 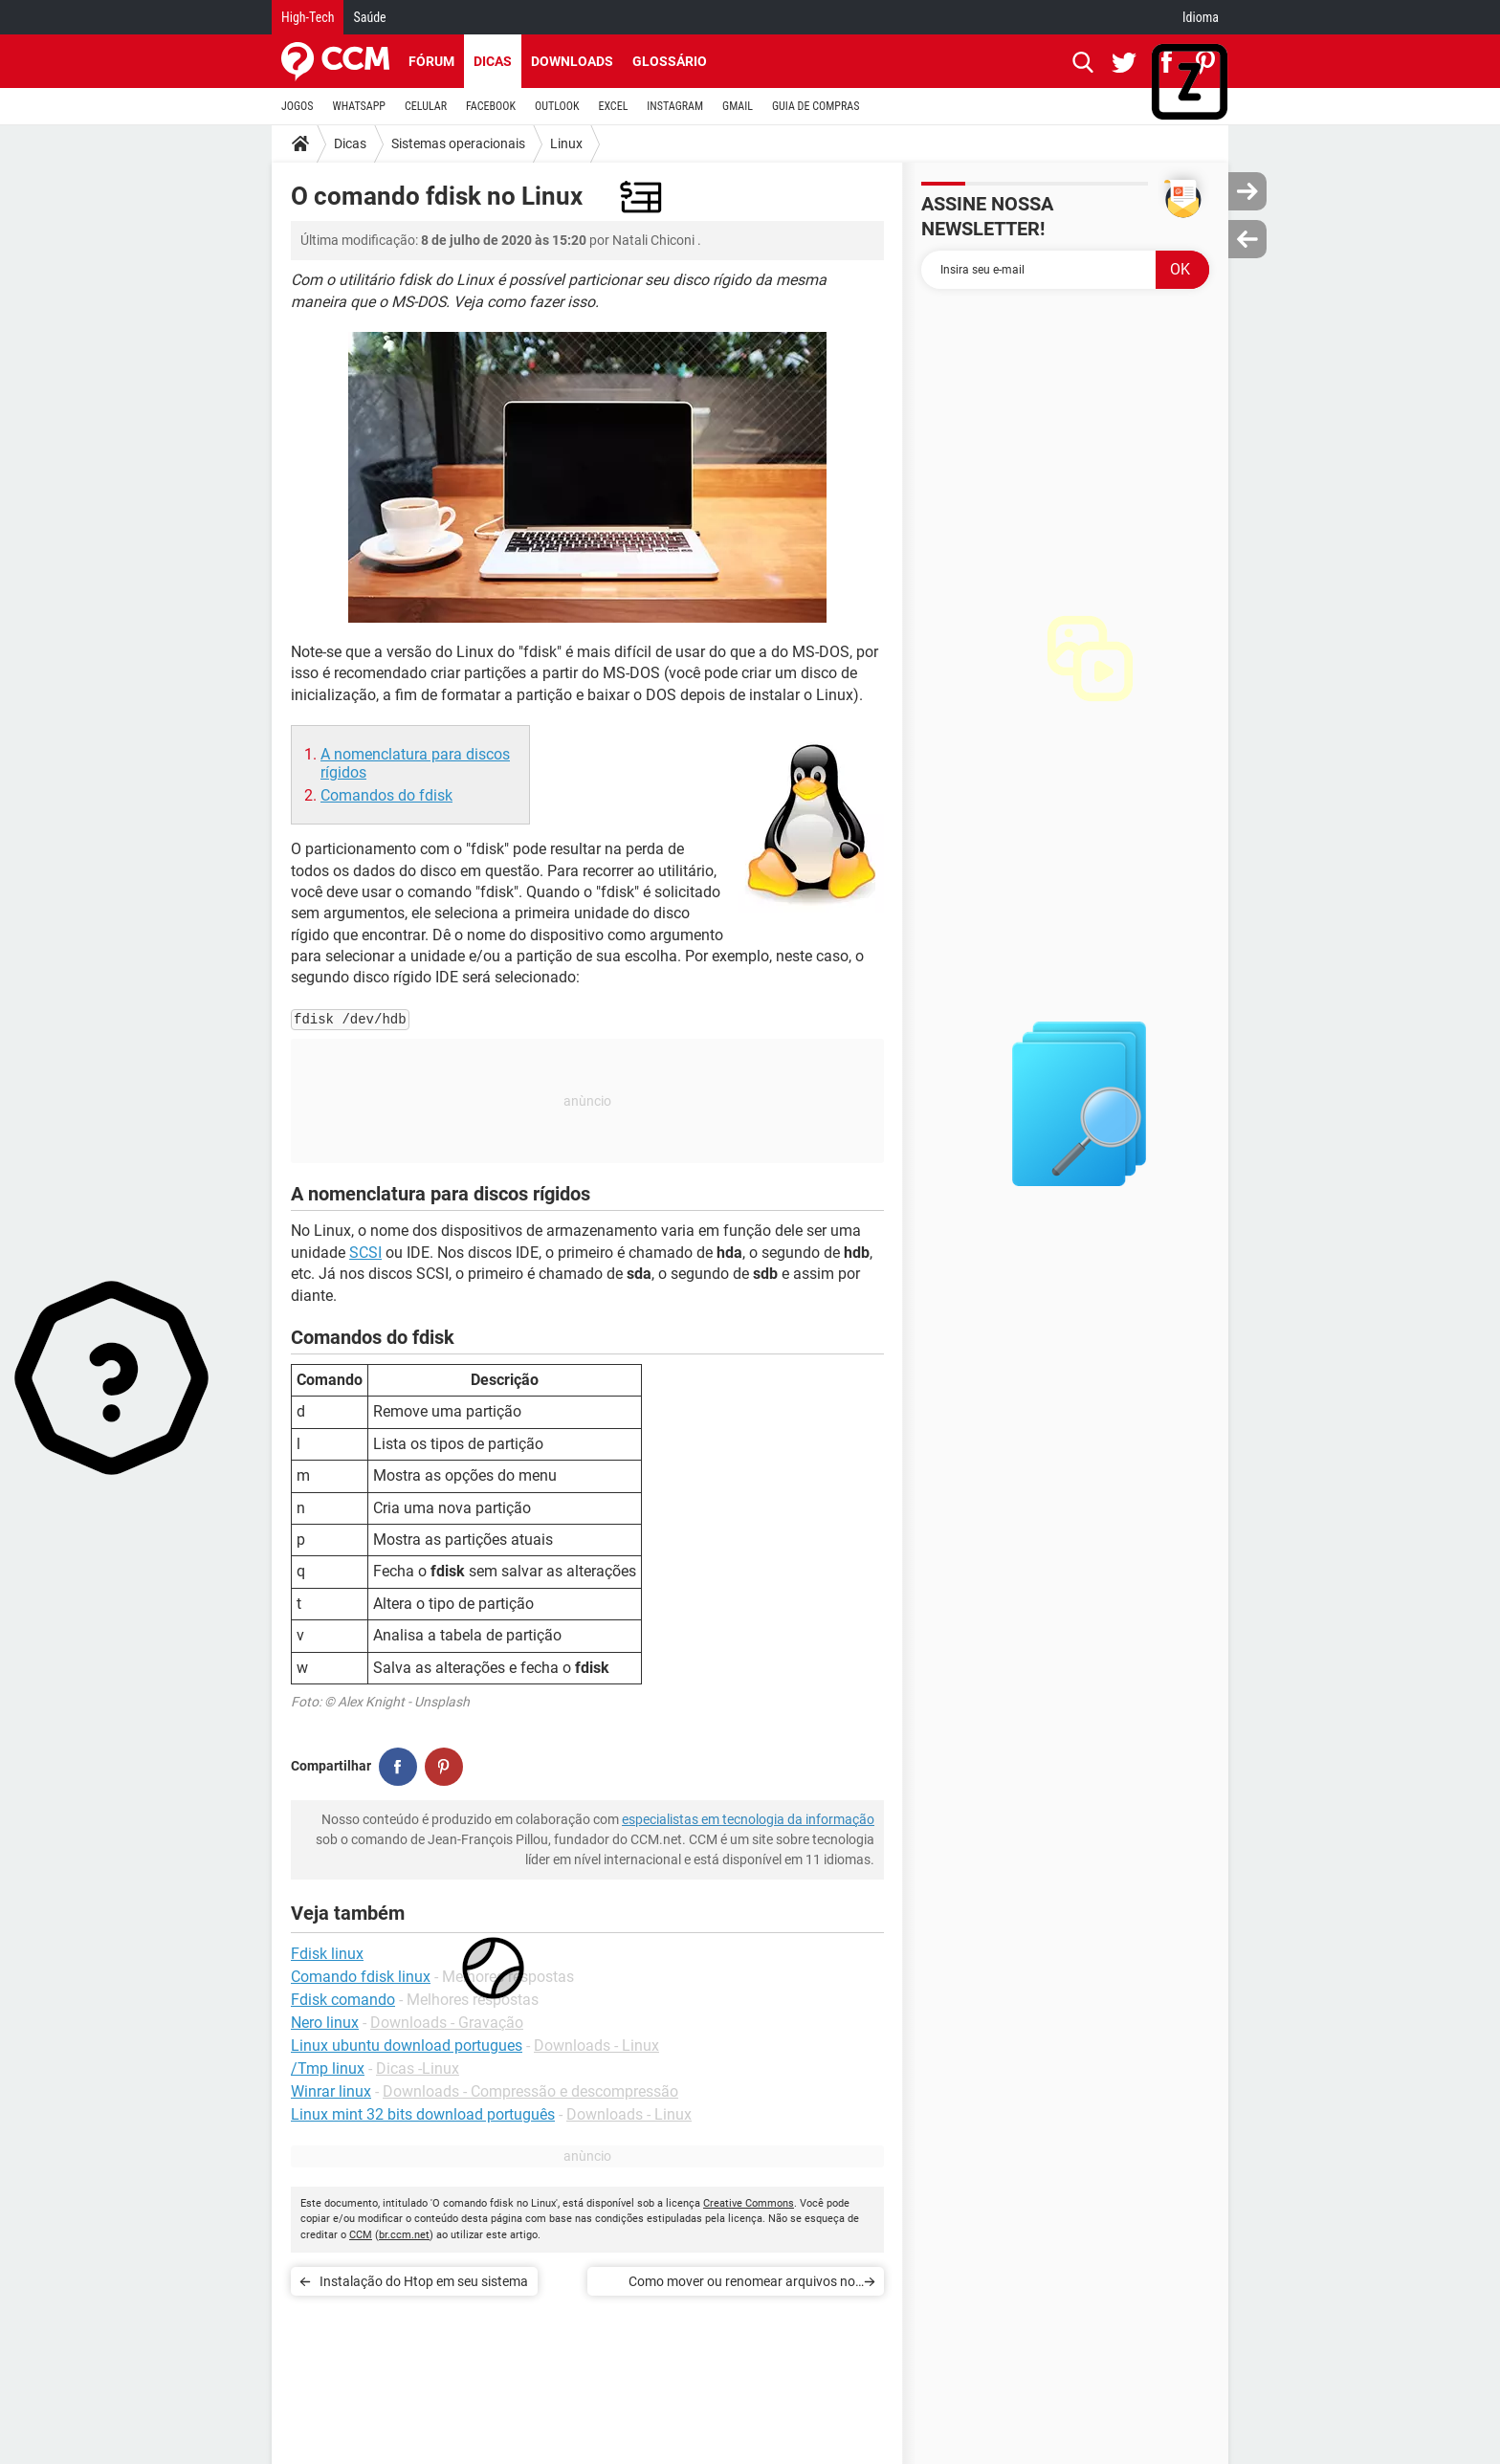 I want to click on alphabetical sorting option (Z), so click(x=1189, y=81).